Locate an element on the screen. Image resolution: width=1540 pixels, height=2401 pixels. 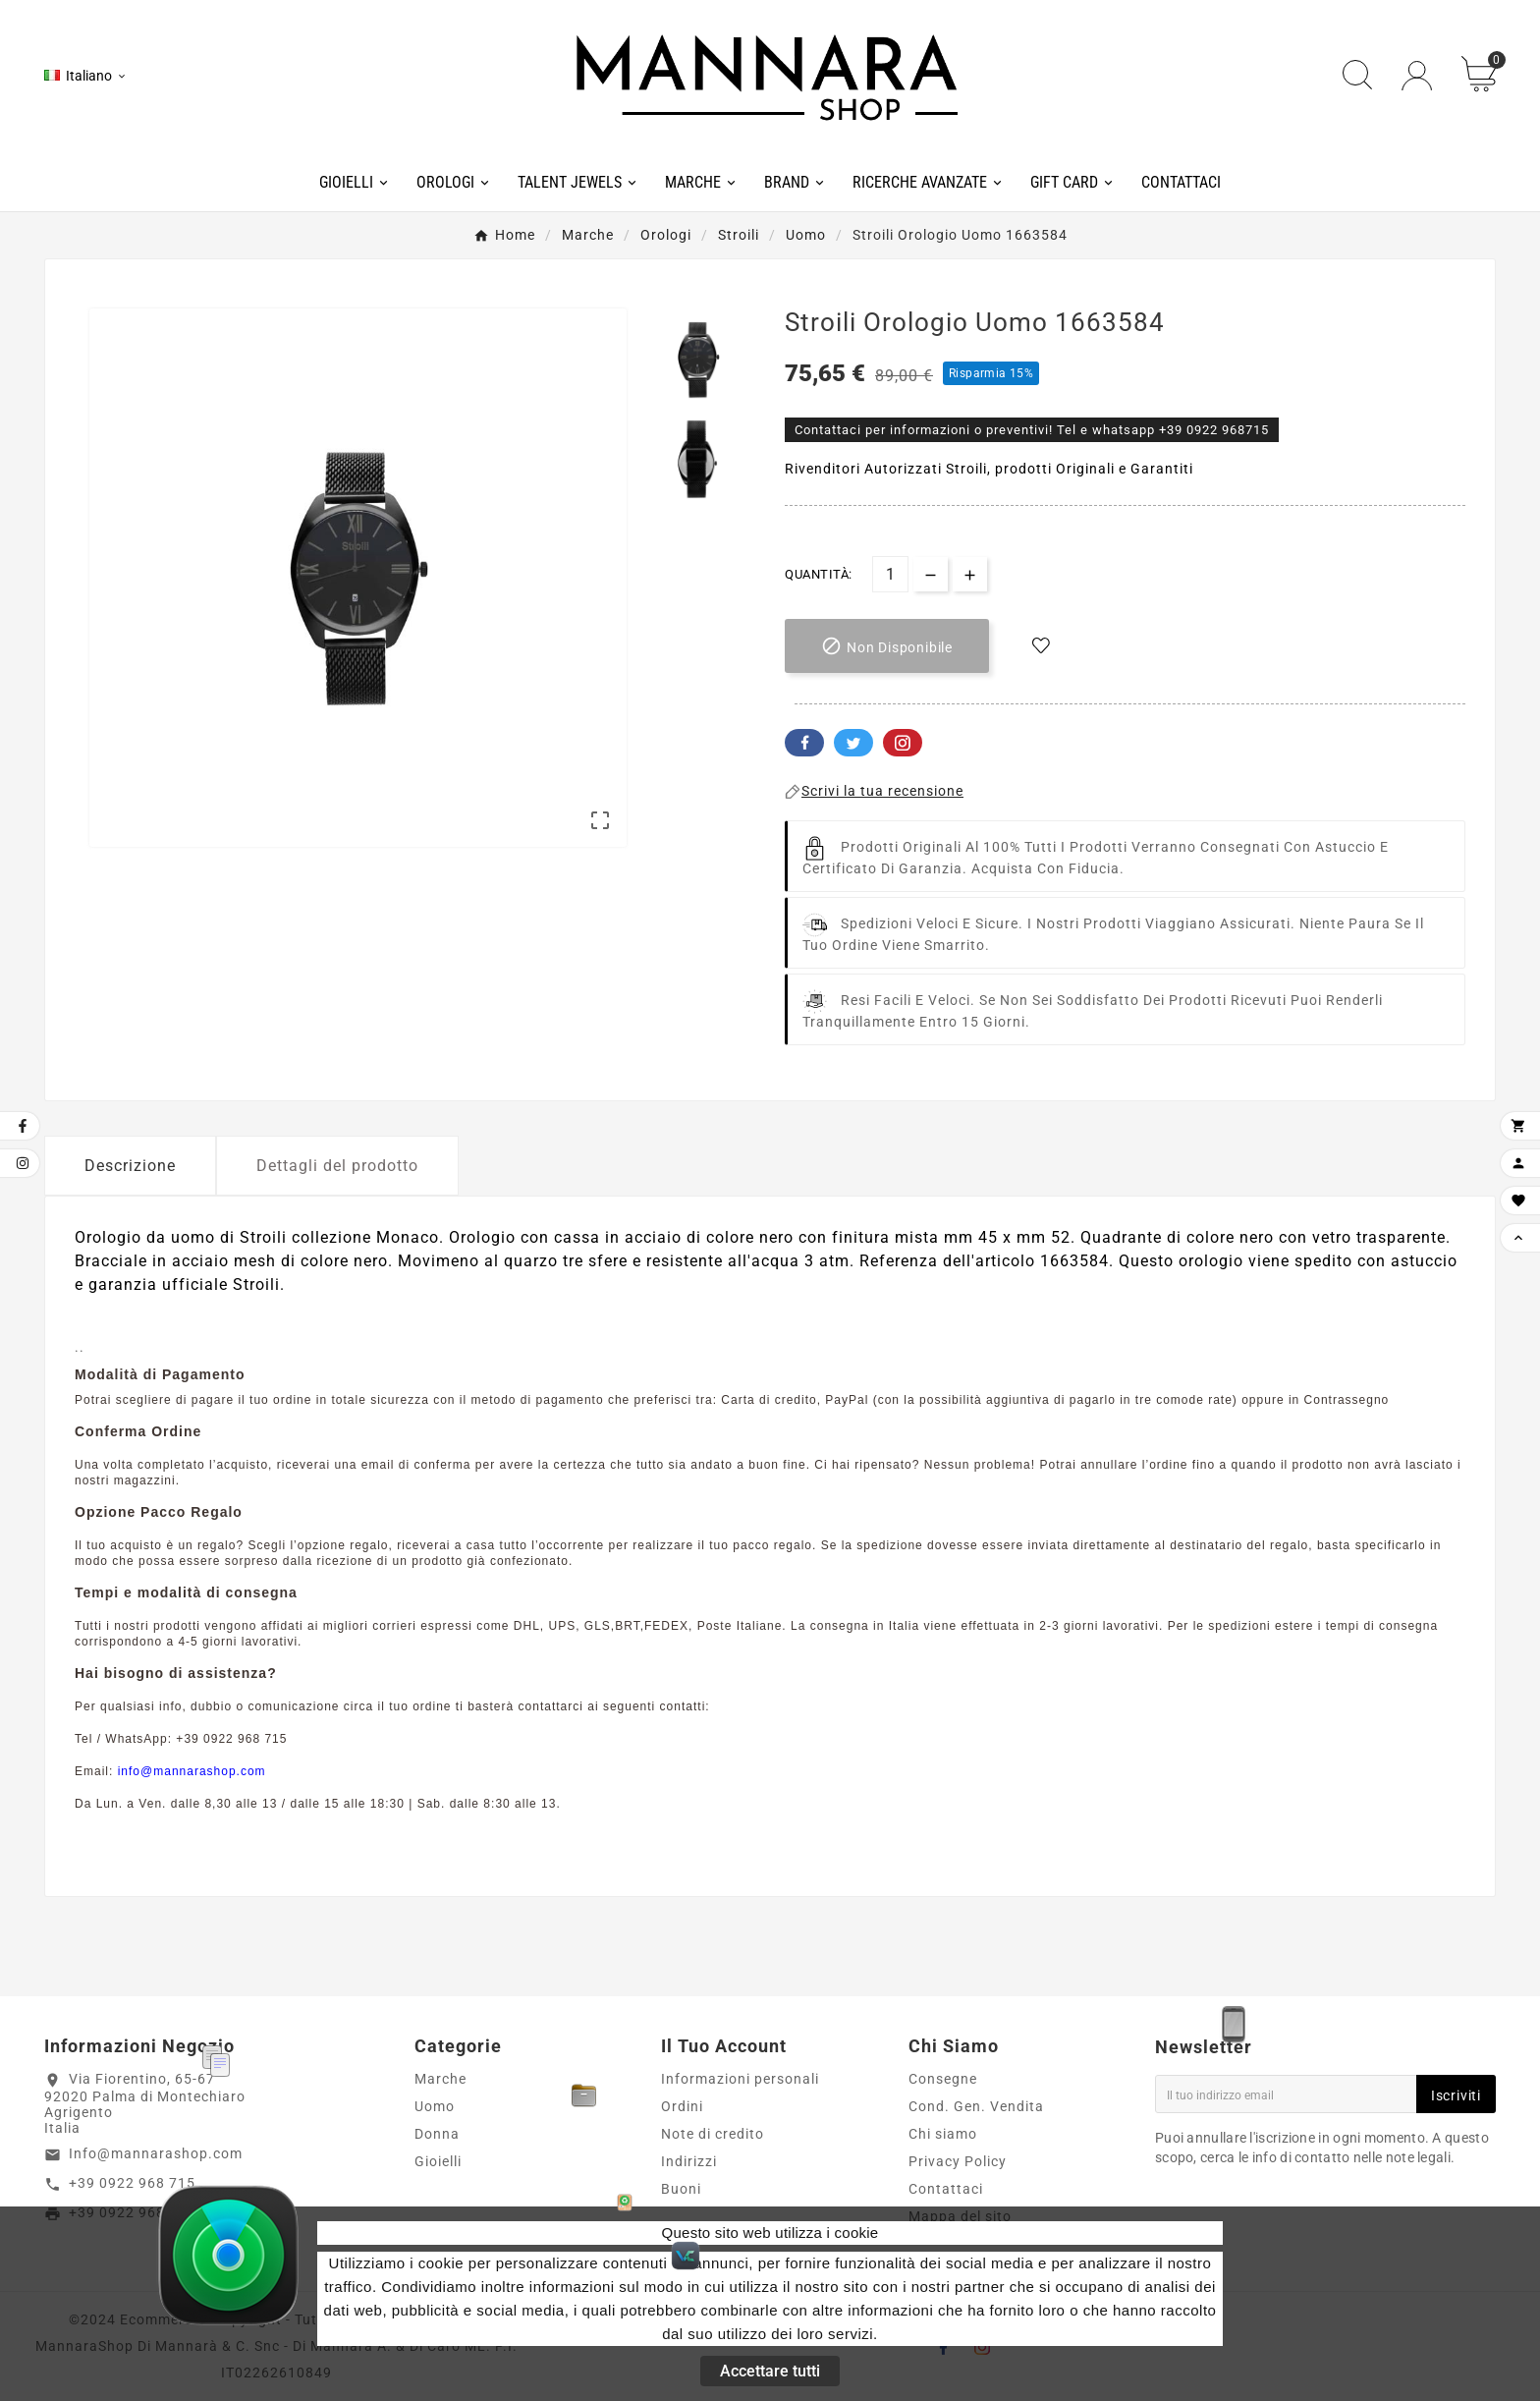
open veracrypt disk encryption app is located at coordinates (686, 2256).